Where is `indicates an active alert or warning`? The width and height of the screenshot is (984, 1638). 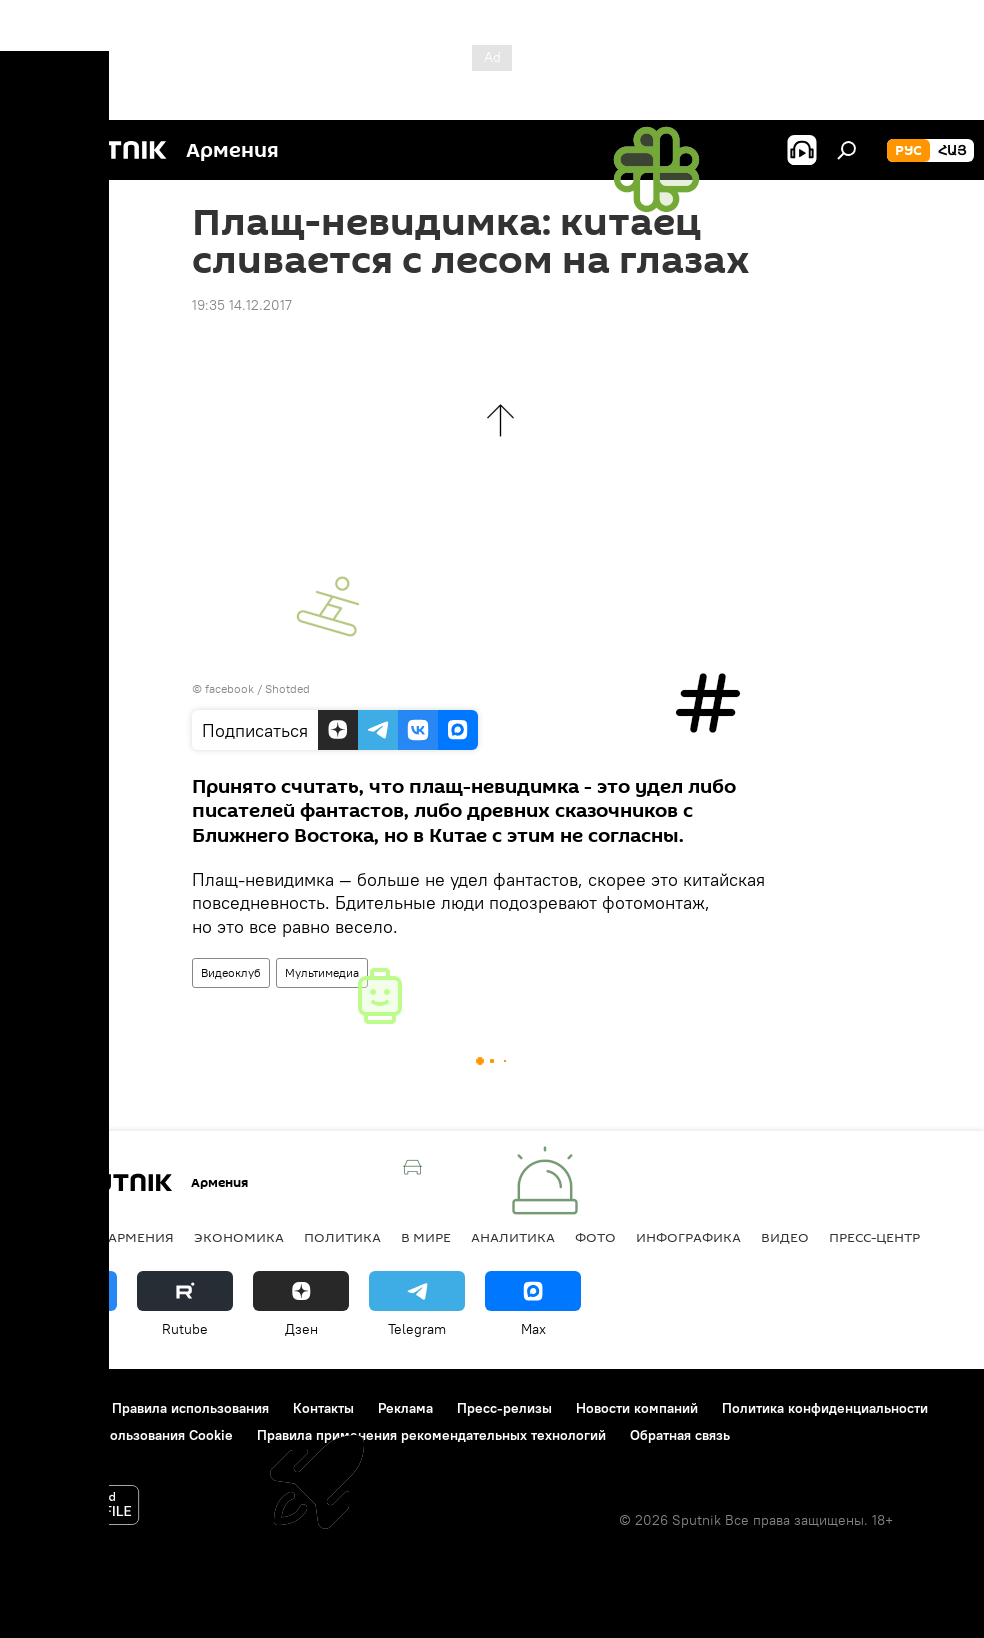
indicates an active alert or warning is located at coordinates (545, 1187).